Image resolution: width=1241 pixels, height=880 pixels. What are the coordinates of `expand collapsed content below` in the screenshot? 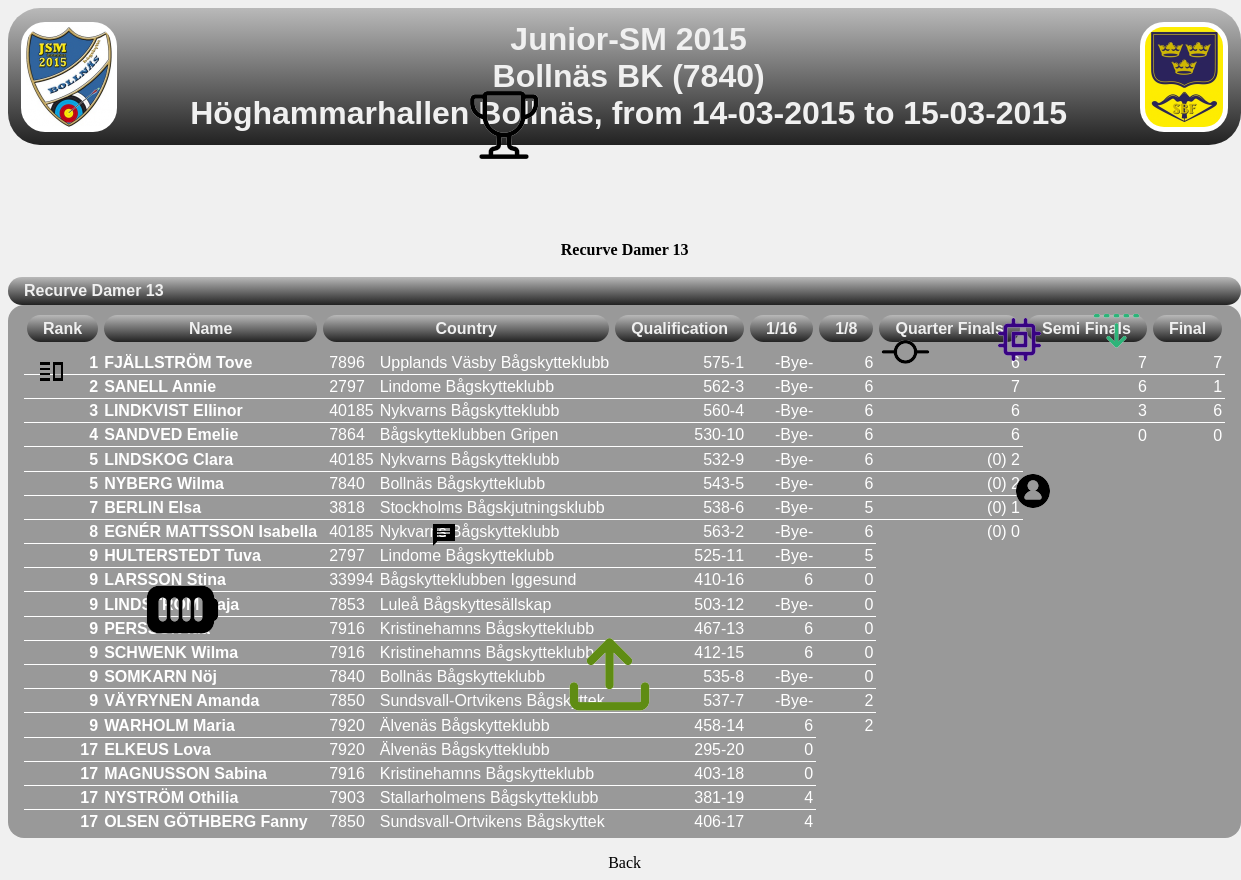 It's located at (1116, 330).